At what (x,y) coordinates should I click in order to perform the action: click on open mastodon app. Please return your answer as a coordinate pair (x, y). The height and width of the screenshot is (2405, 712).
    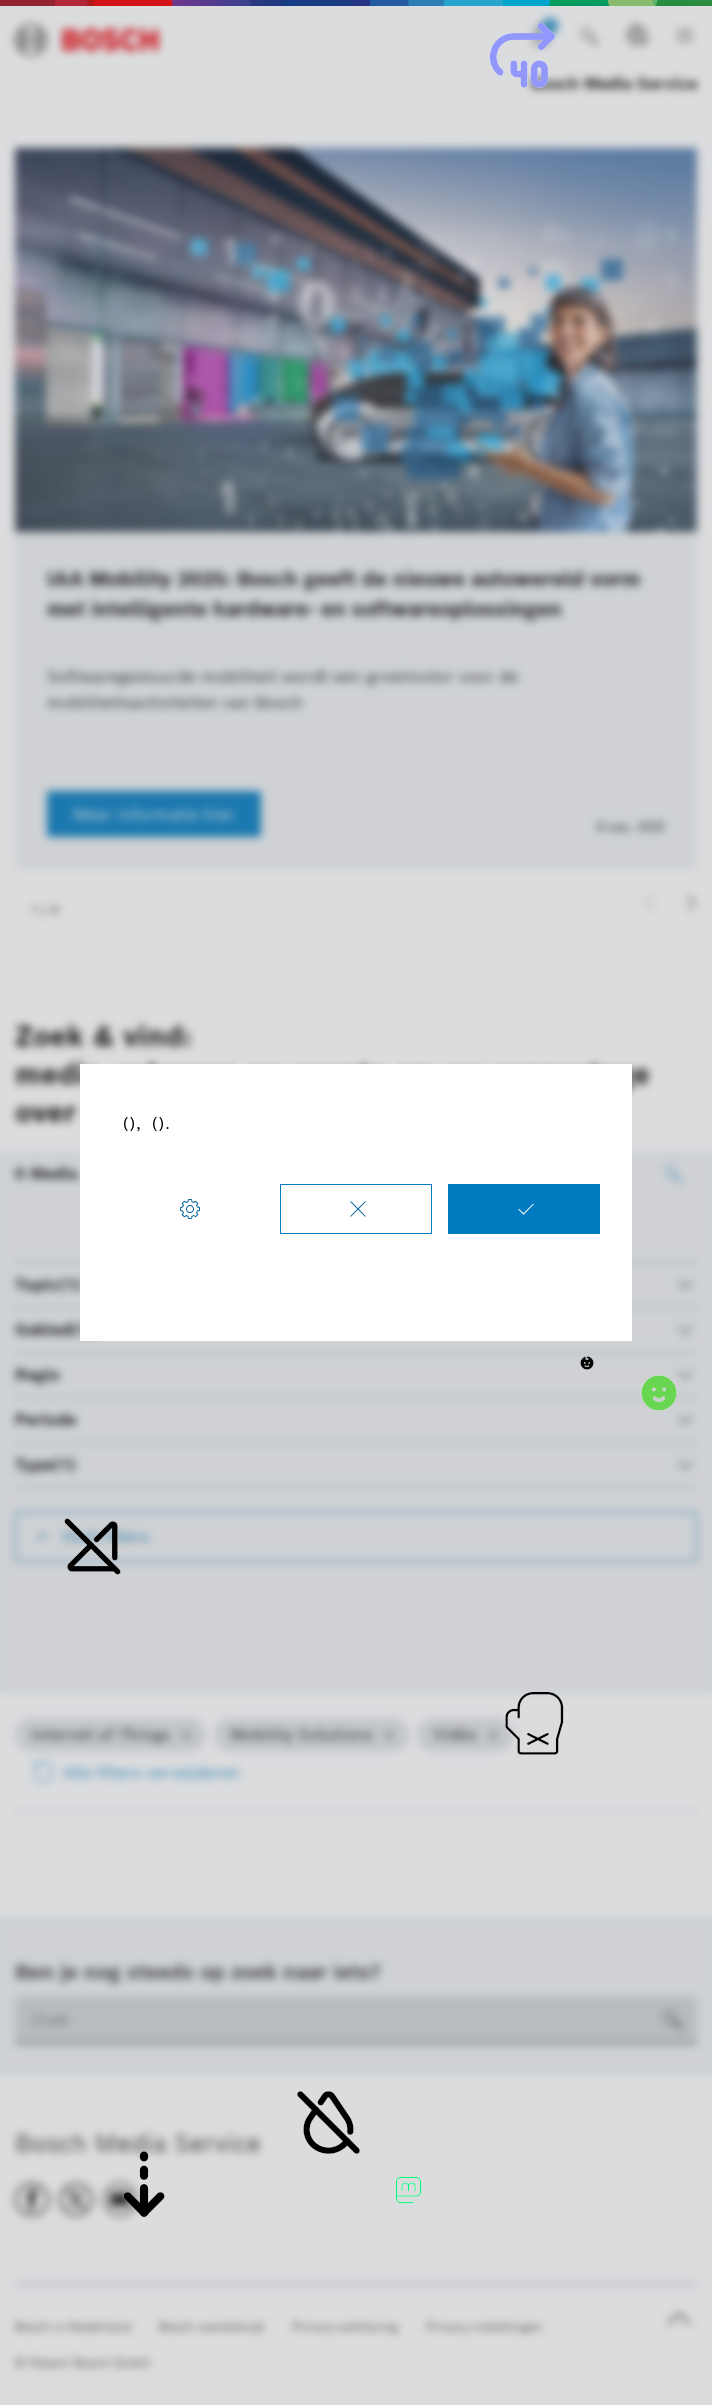
    Looking at the image, I should click on (408, 2189).